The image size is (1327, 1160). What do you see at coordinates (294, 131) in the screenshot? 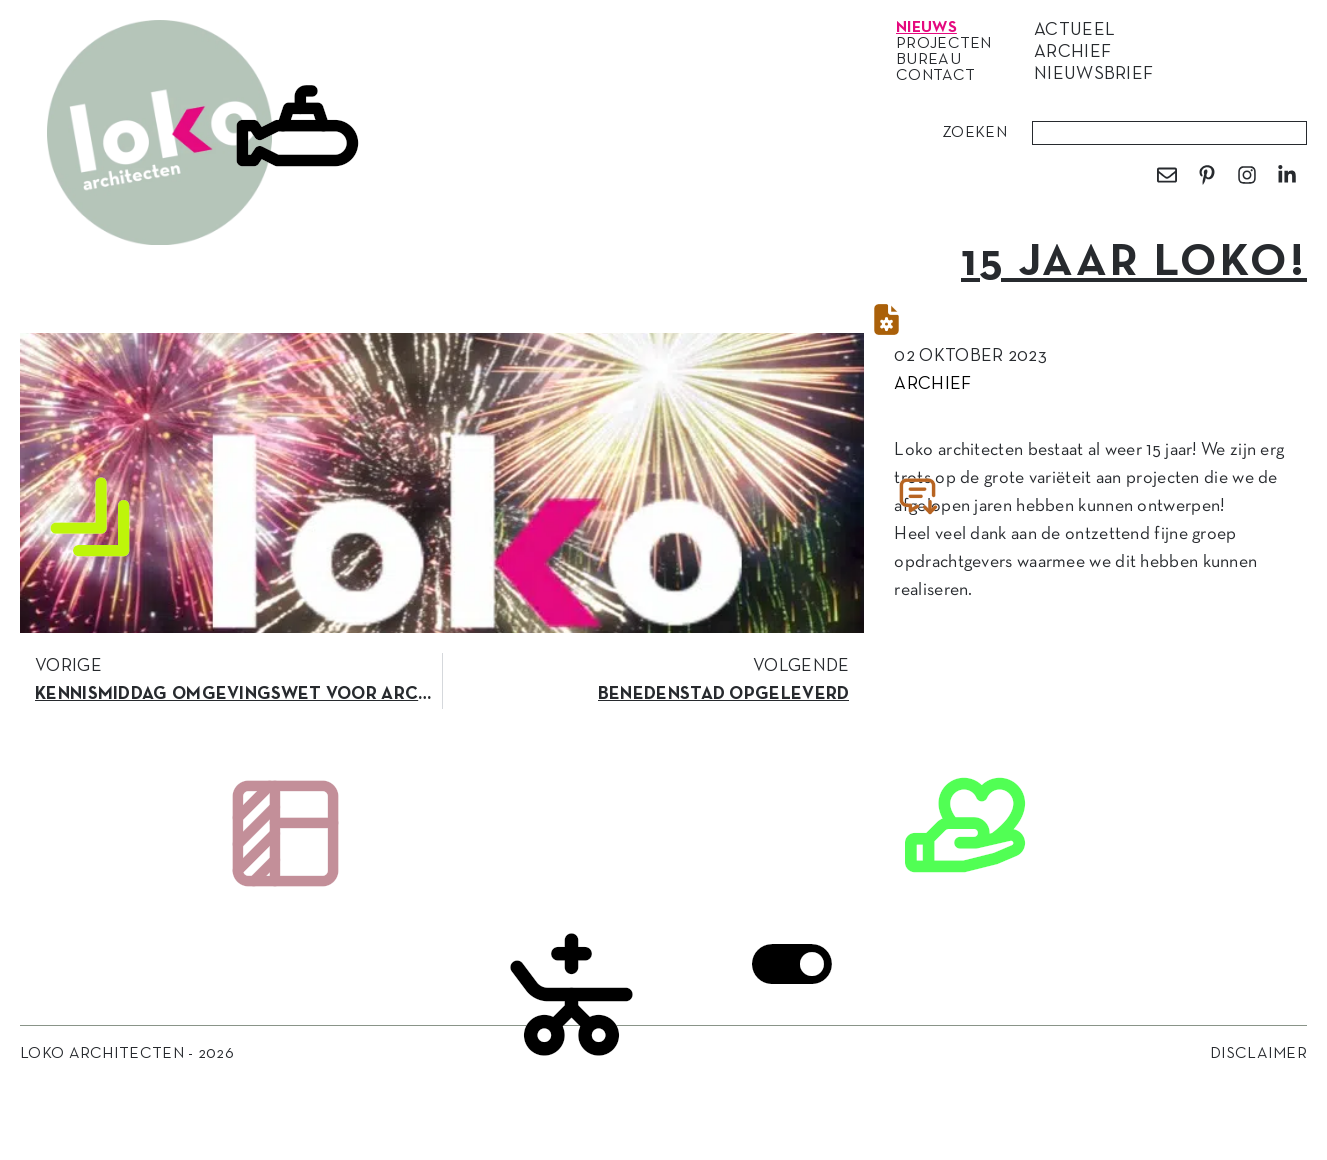
I see `navigate to underwater or submarine-related content` at bounding box center [294, 131].